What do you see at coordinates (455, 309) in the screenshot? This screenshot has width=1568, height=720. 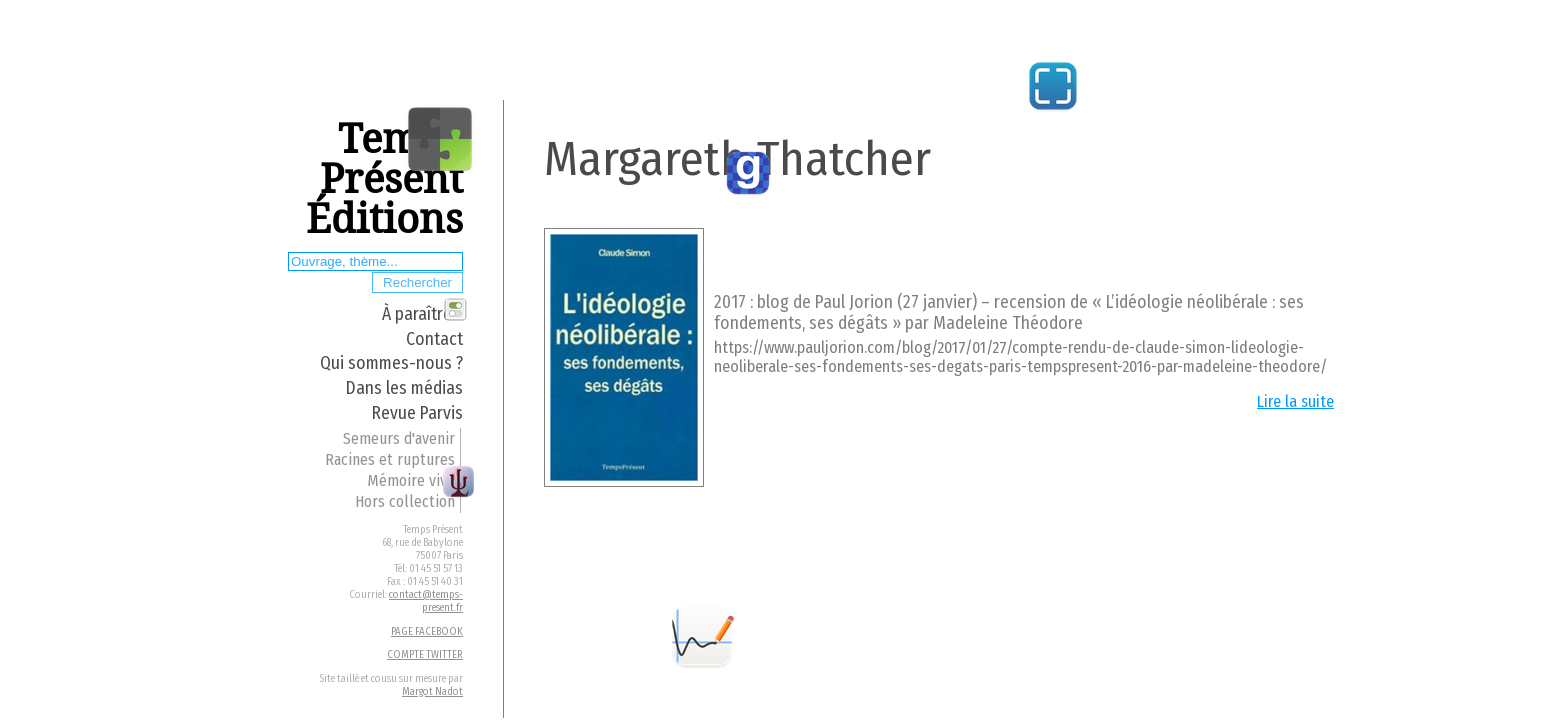 I see `open system settings or preferences` at bounding box center [455, 309].